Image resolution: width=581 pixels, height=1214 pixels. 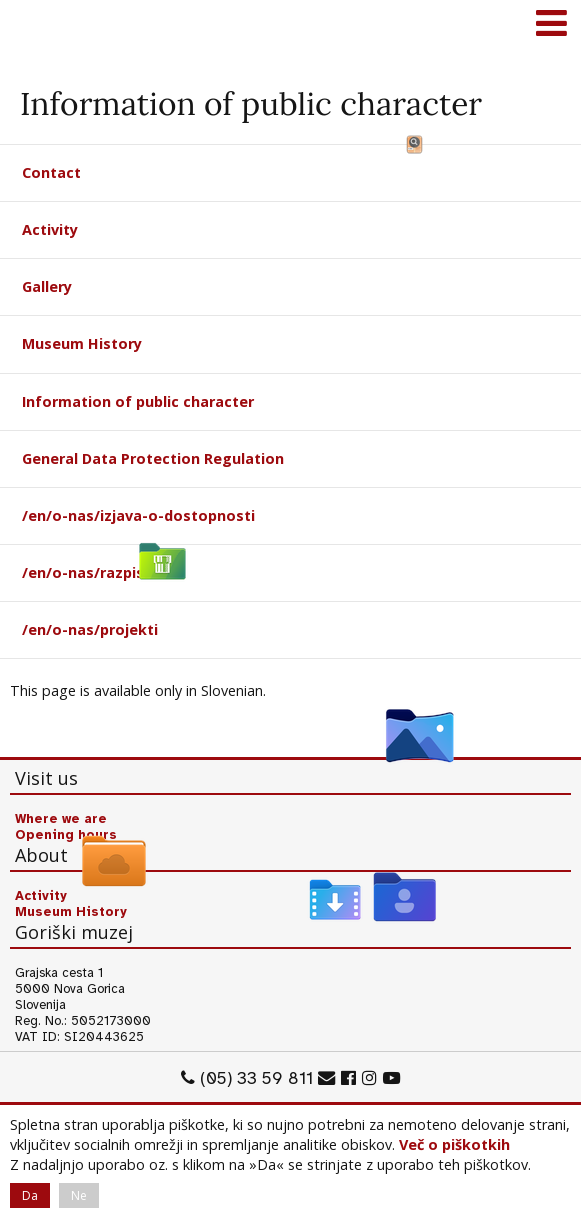 What do you see at coordinates (404, 898) in the screenshot?
I see `open user profile folder` at bounding box center [404, 898].